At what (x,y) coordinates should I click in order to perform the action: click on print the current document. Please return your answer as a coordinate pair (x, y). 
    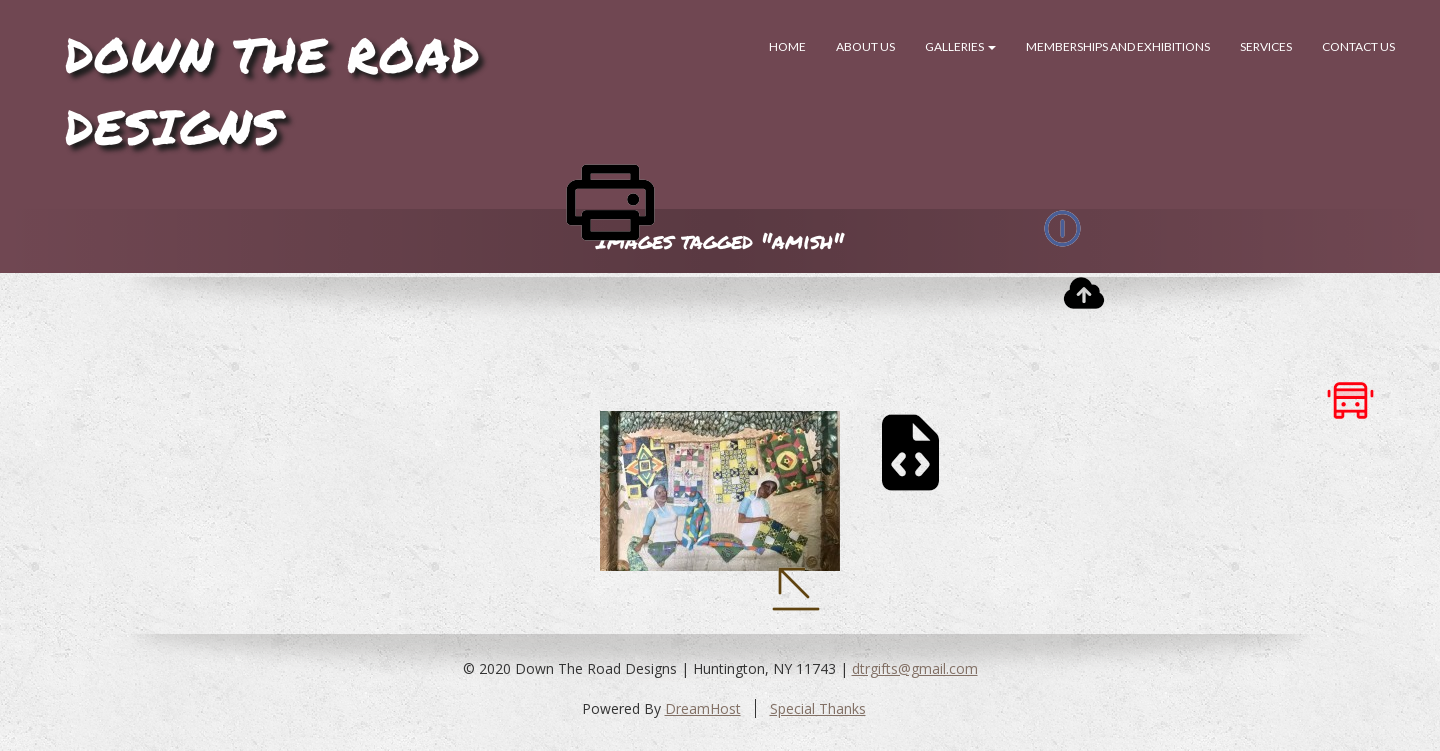
    Looking at the image, I should click on (610, 202).